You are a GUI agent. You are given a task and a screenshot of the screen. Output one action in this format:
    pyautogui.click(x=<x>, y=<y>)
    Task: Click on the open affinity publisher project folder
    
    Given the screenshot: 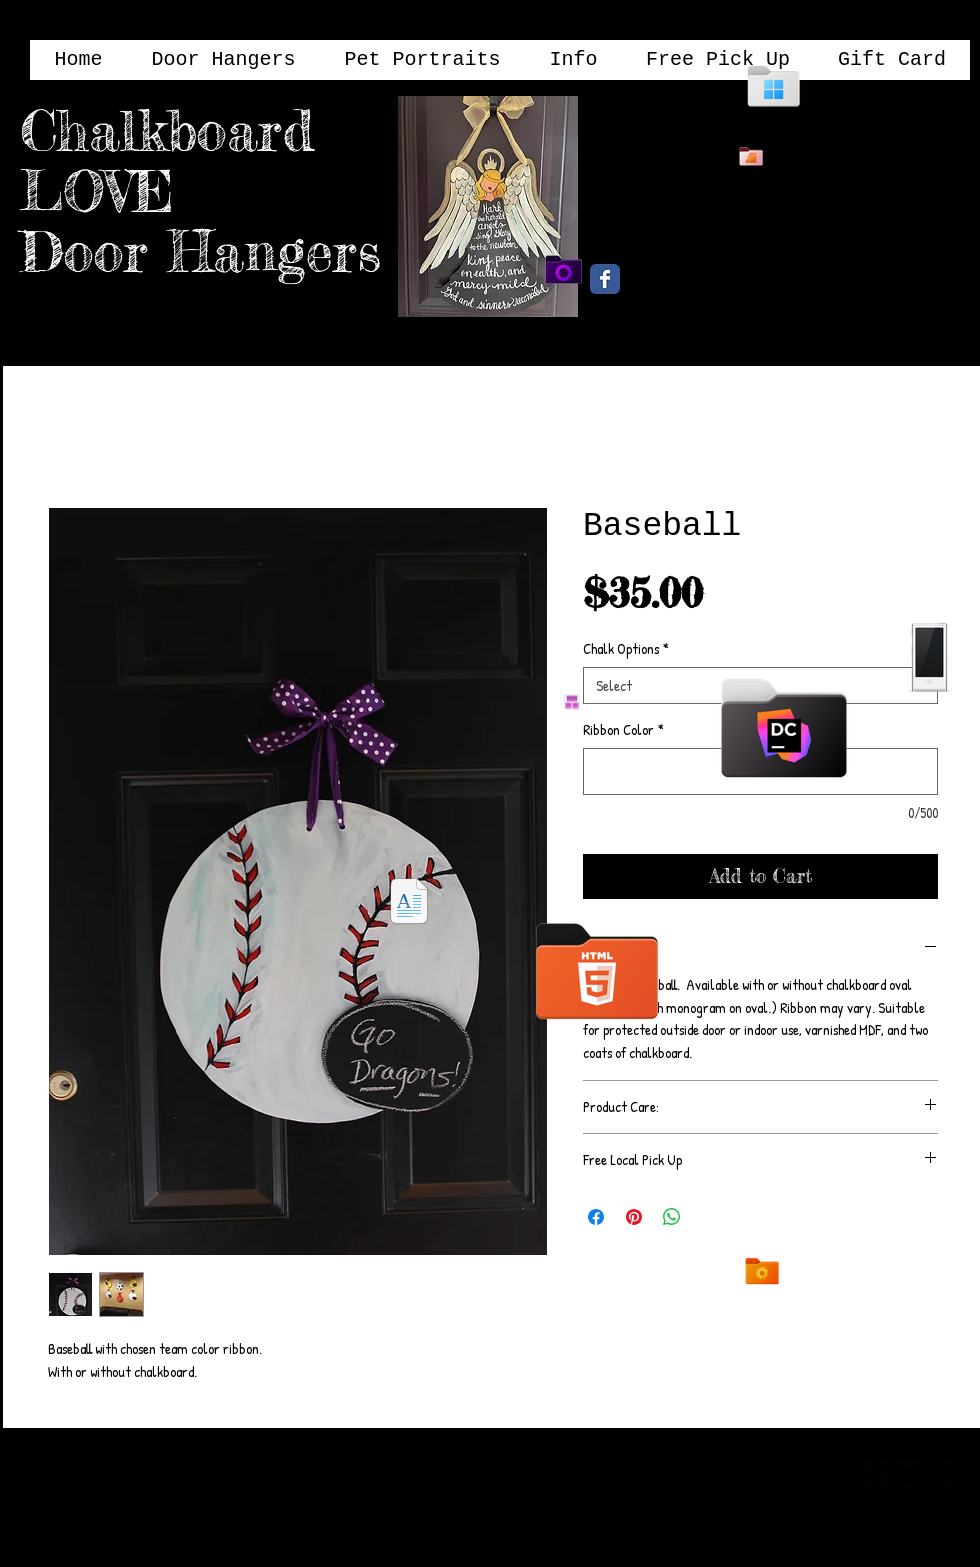 What is the action you would take?
    pyautogui.click(x=751, y=157)
    